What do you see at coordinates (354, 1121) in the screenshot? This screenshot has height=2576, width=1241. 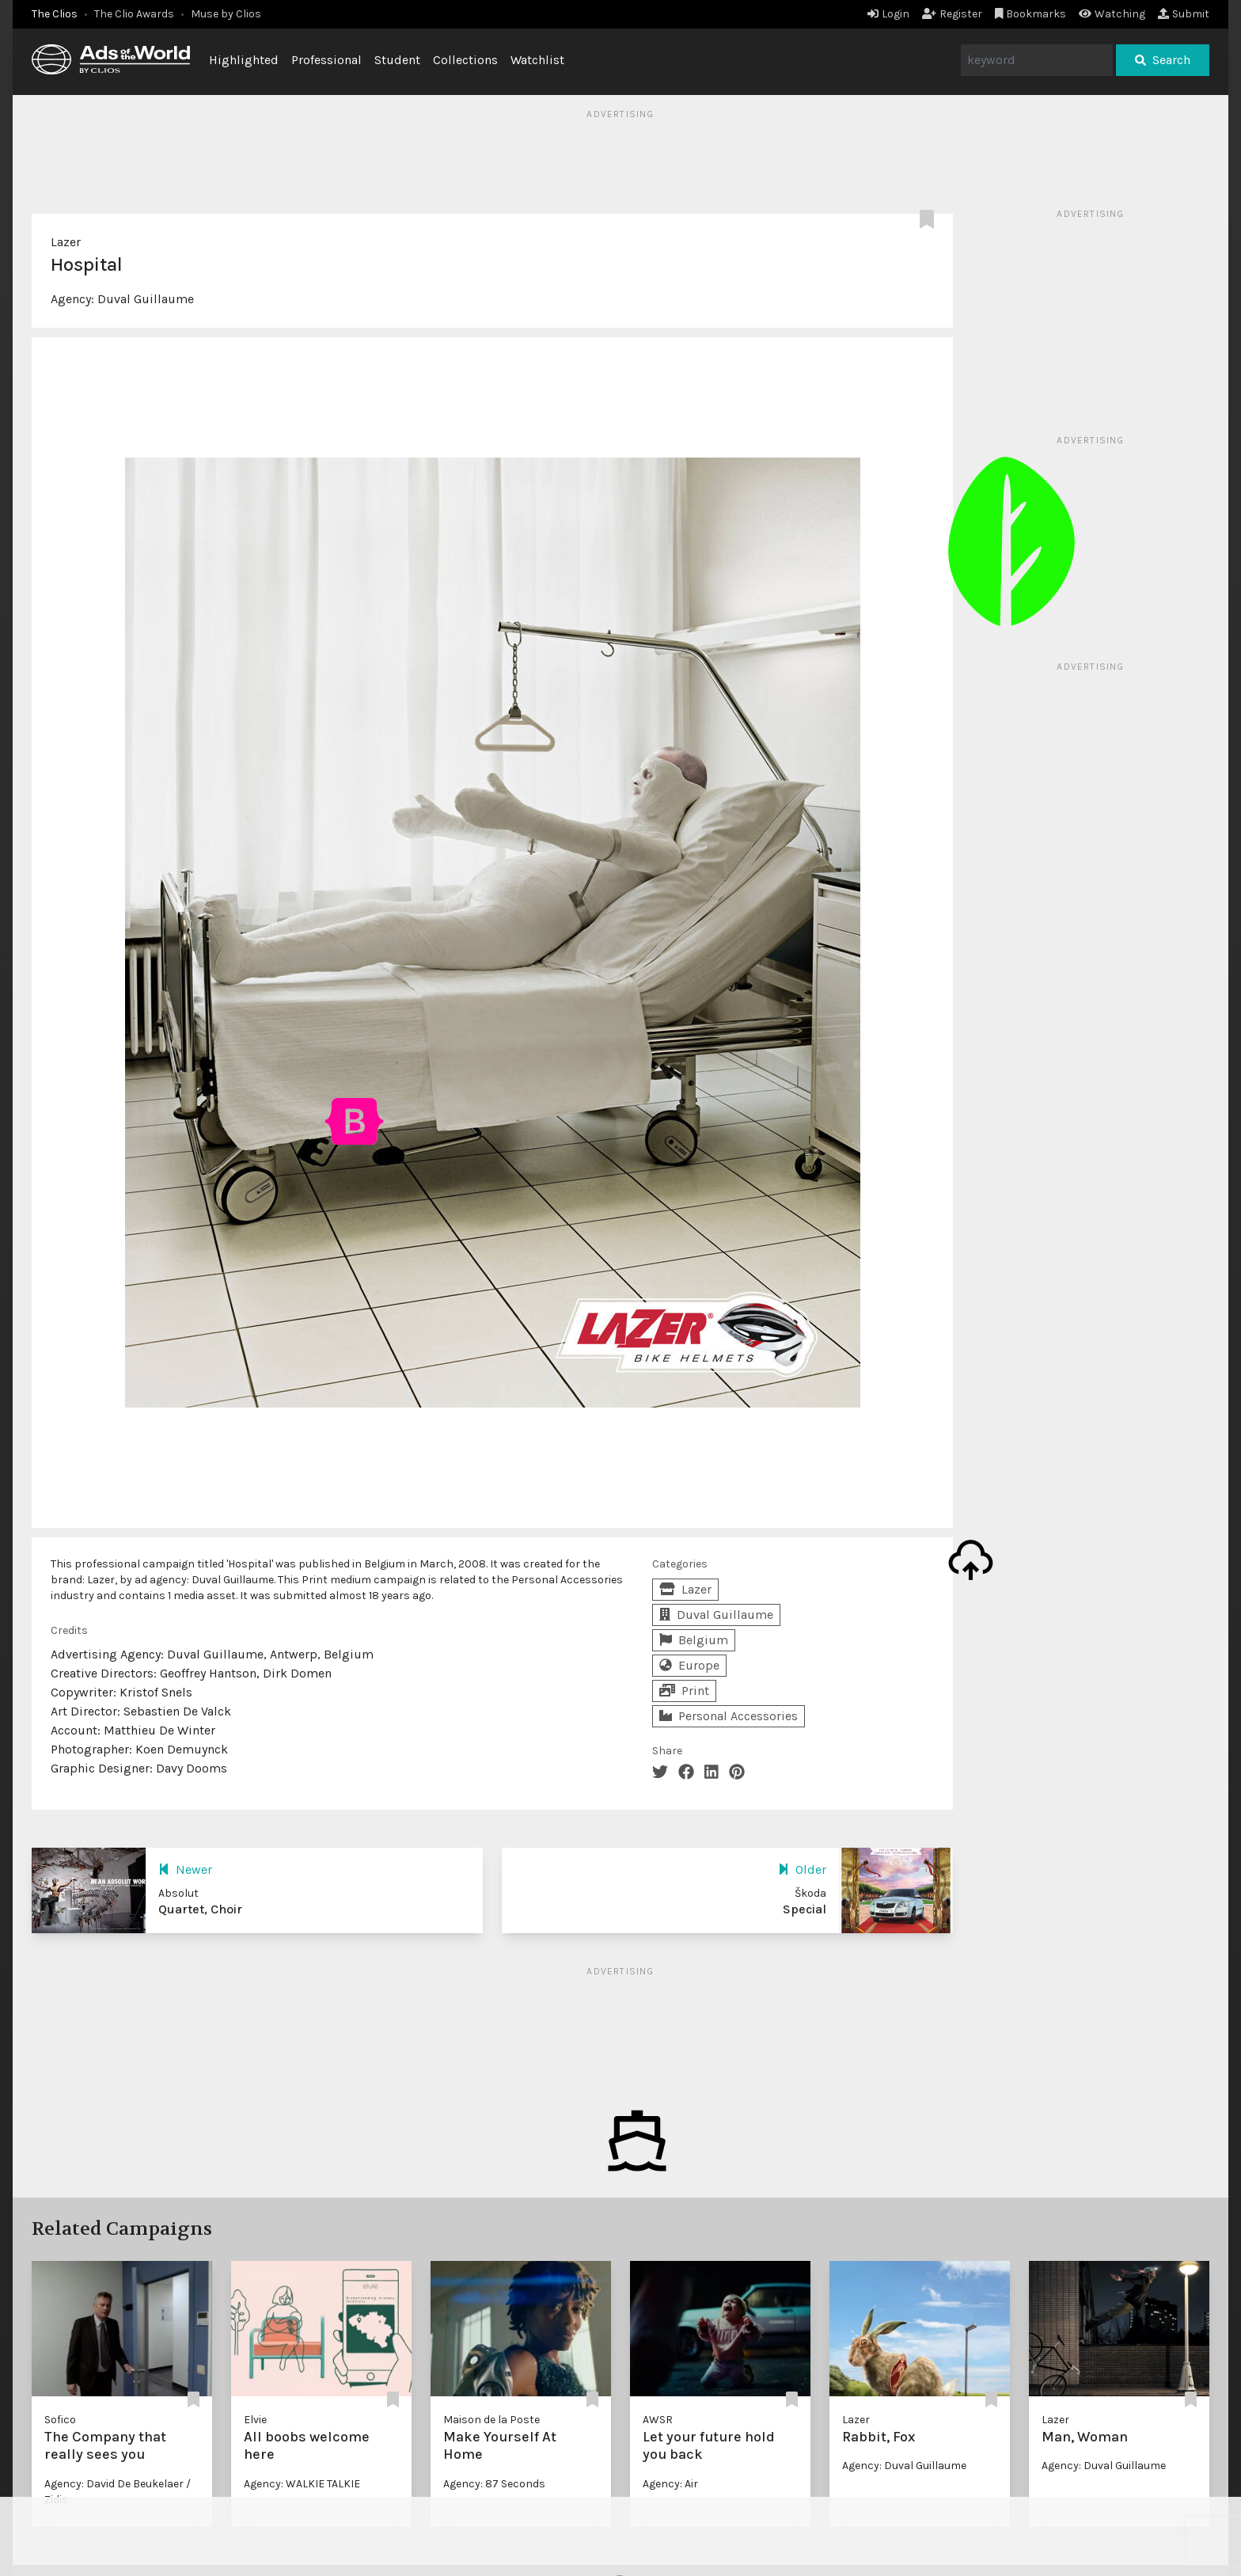 I see `bootstrap framework logo` at bounding box center [354, 1121].